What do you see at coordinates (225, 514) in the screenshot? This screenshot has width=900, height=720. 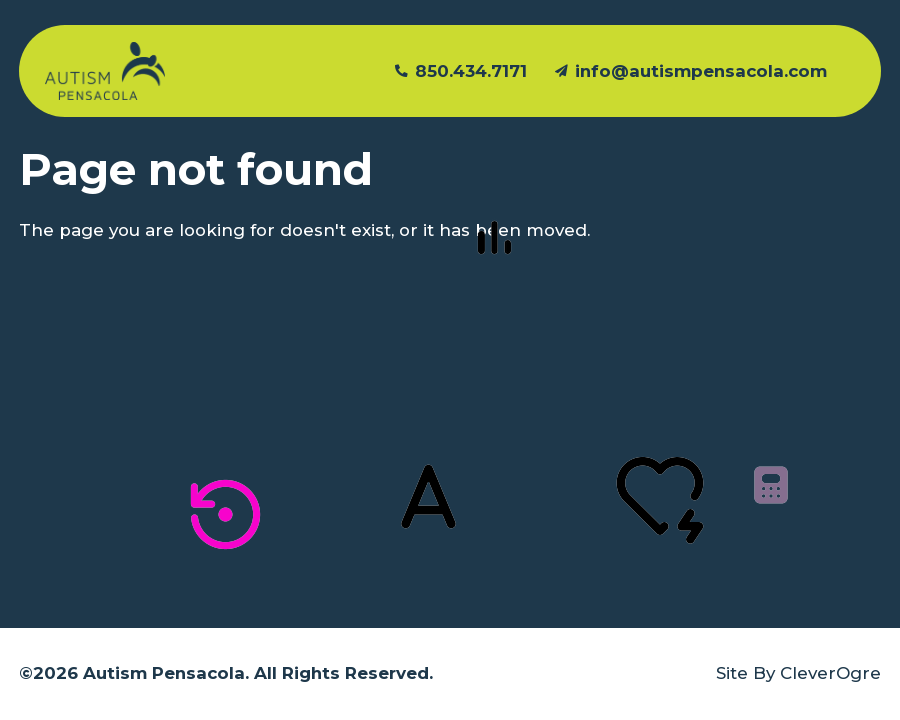 I see `restore to a previous state` at bounding box center [225, 514].